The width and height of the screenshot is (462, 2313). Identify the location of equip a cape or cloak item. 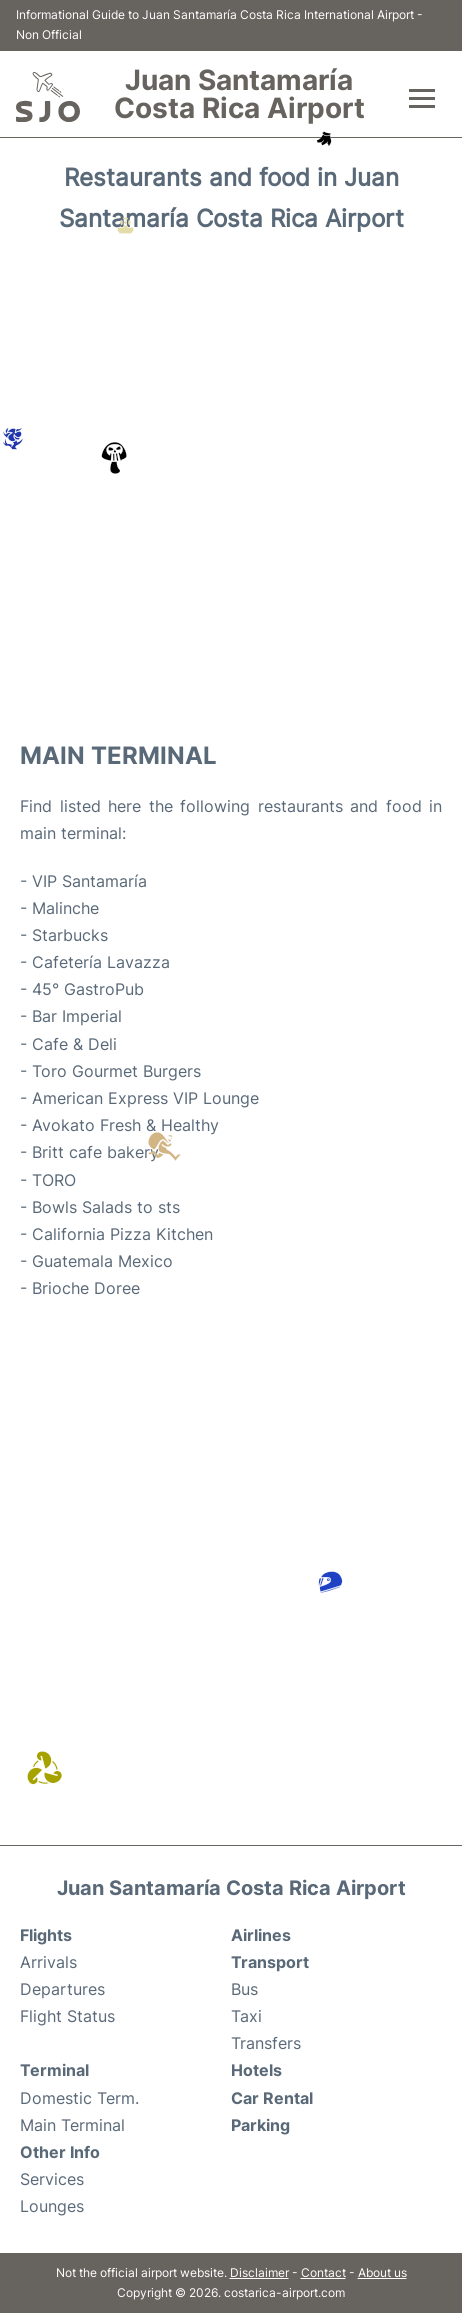
(324, 139).